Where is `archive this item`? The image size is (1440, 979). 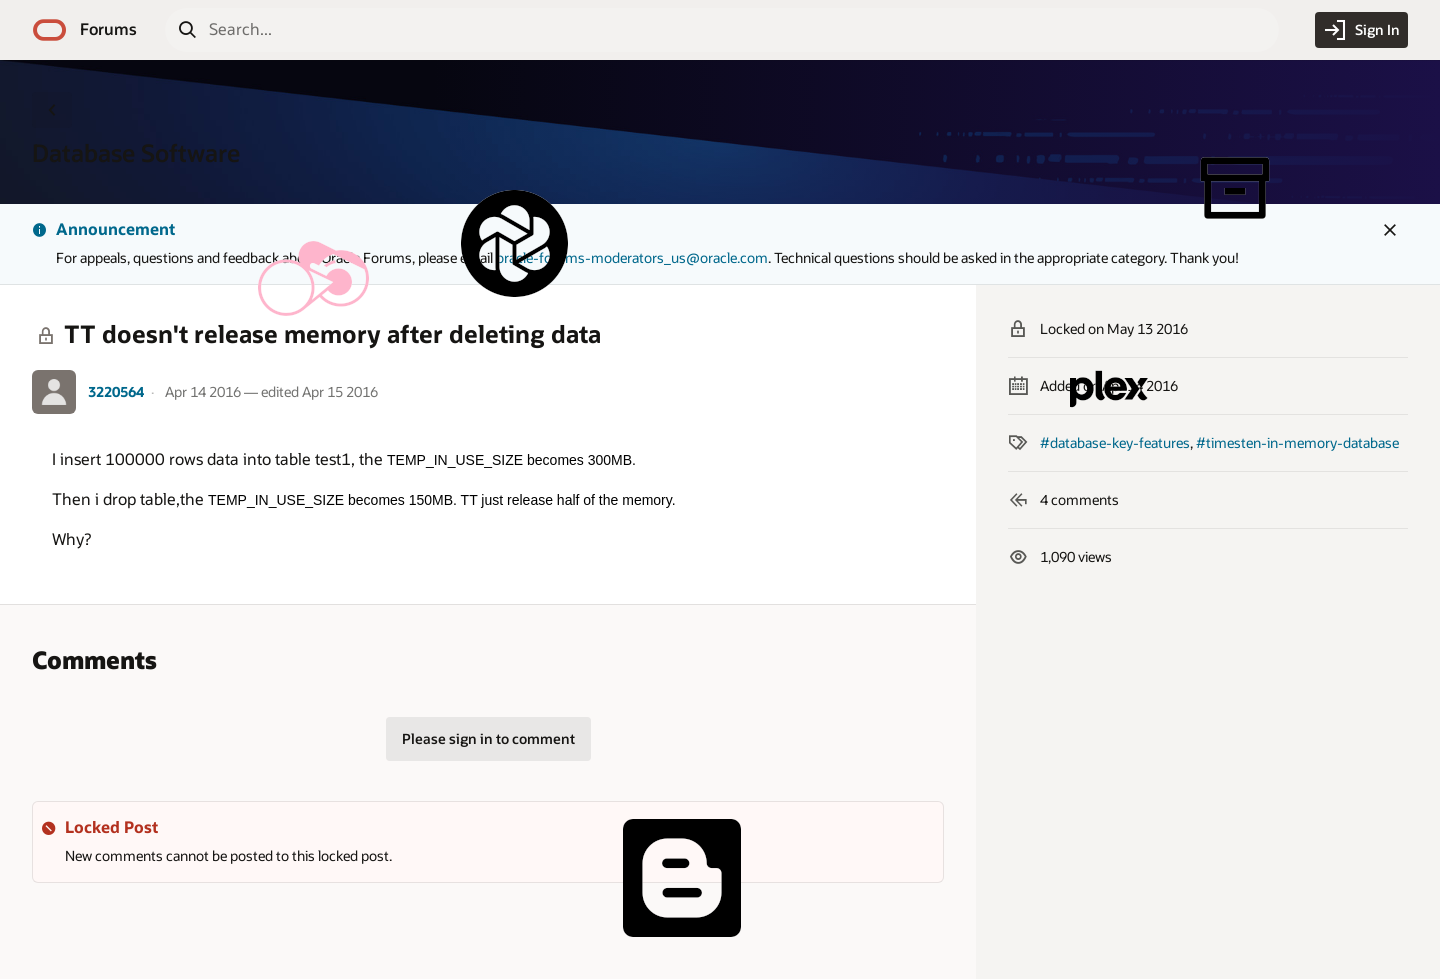 archive this item is located at coordinates (1235, 188).